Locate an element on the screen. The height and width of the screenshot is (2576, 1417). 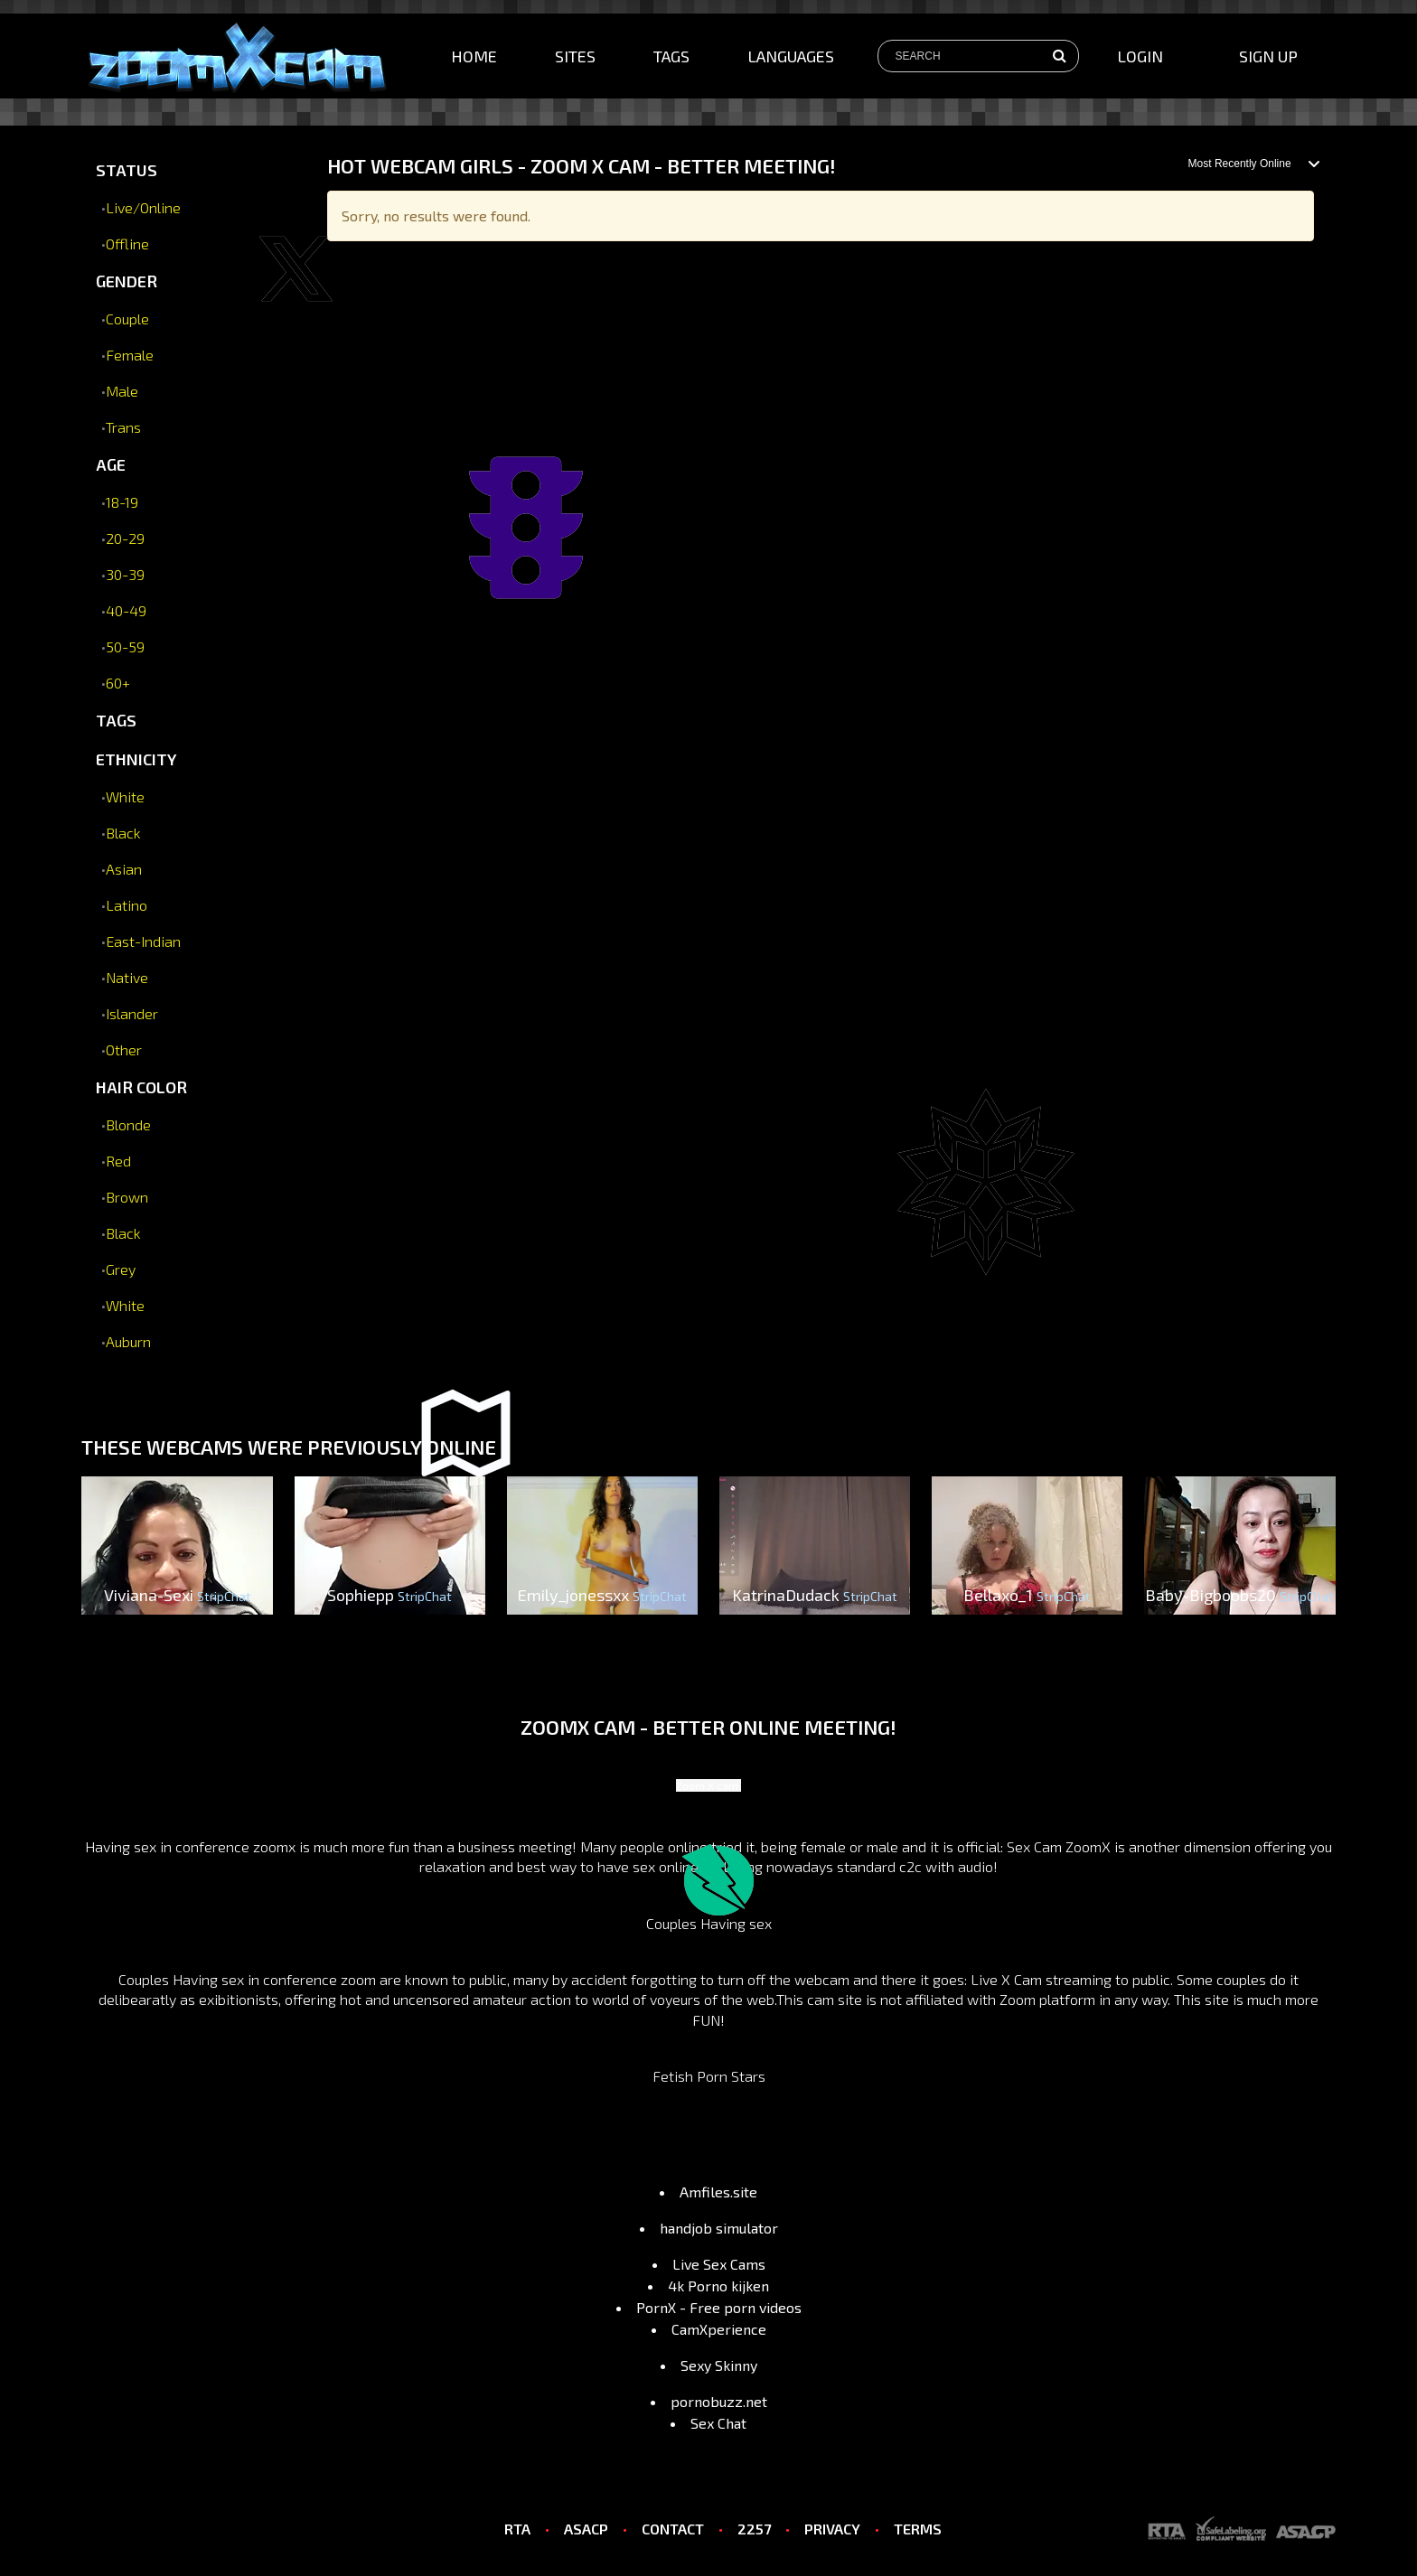
Zap app logo is located at coordinates (718, 1879).